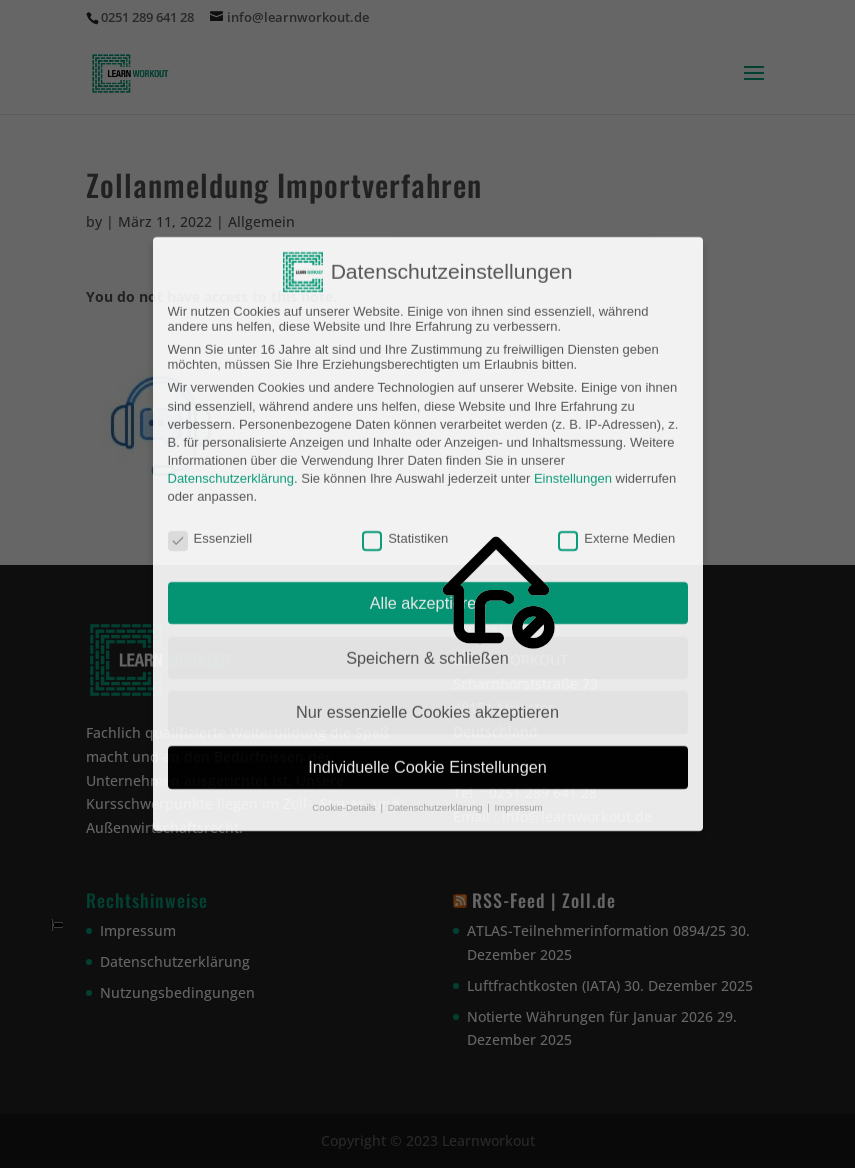 This screenshot has height=1168, width=855. What do you see at coordinates (57, 925) in the screenshot?
I see `align selected elements to the left` at bounding box center [57, 925].